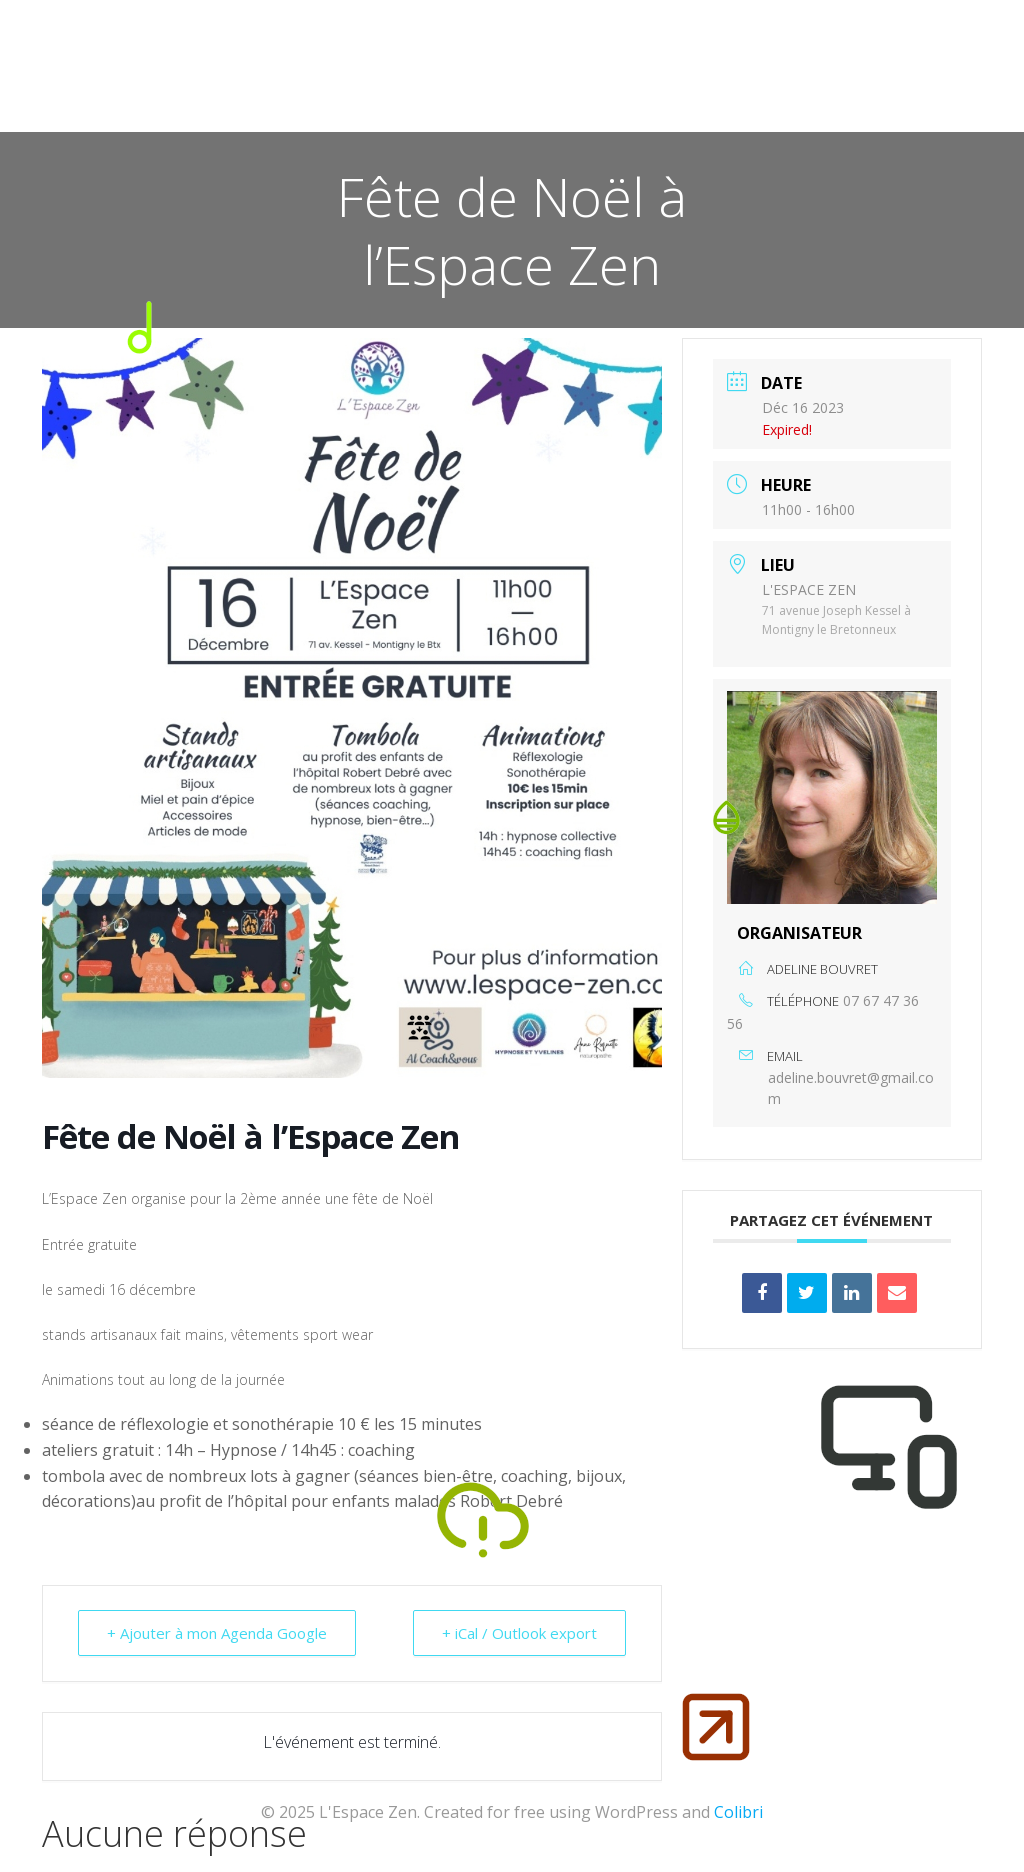 The height and width of the screenshot is (1872, 1024). I want to click on reduce capacity or limit group size, so click(419, 1027).